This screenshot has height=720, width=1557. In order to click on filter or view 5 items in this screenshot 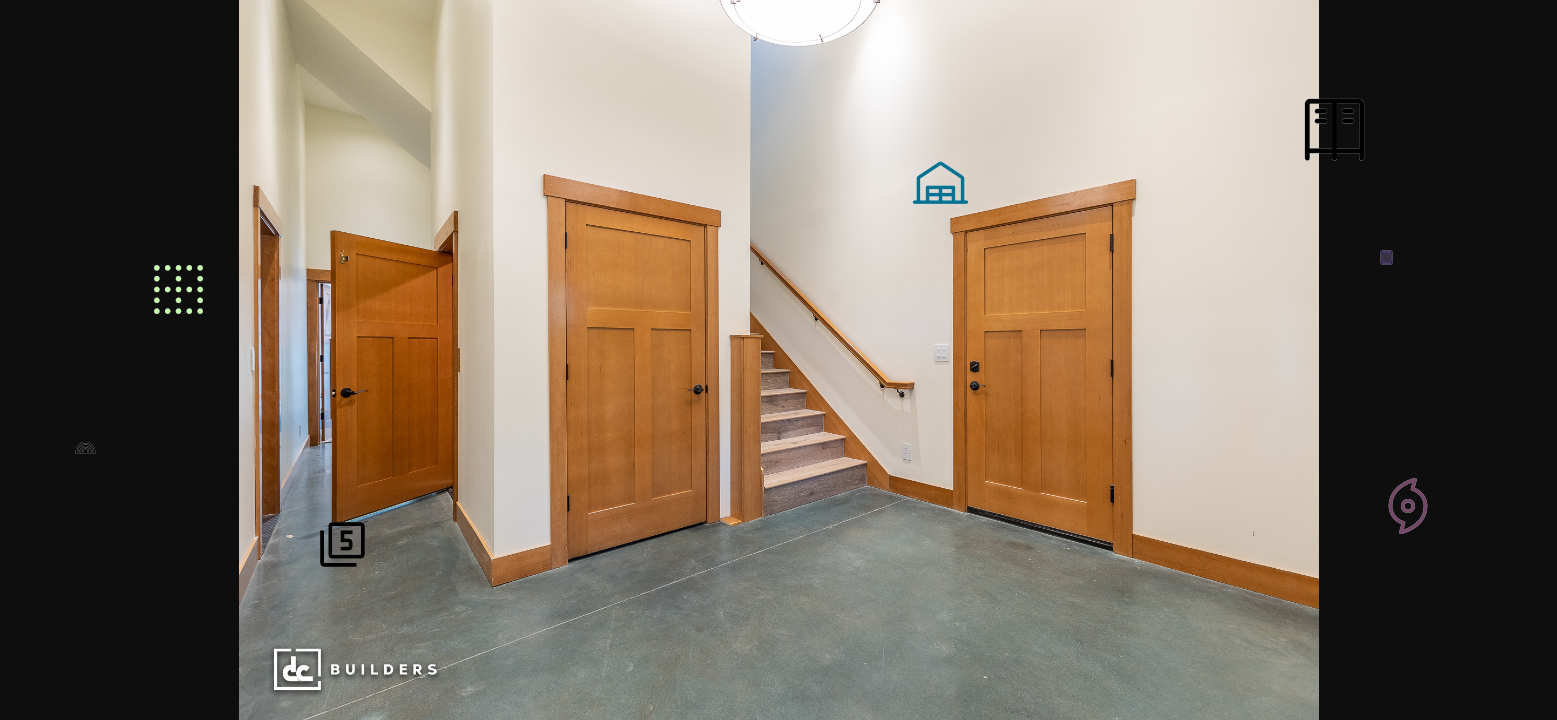, I will do `click(342, 544)`.